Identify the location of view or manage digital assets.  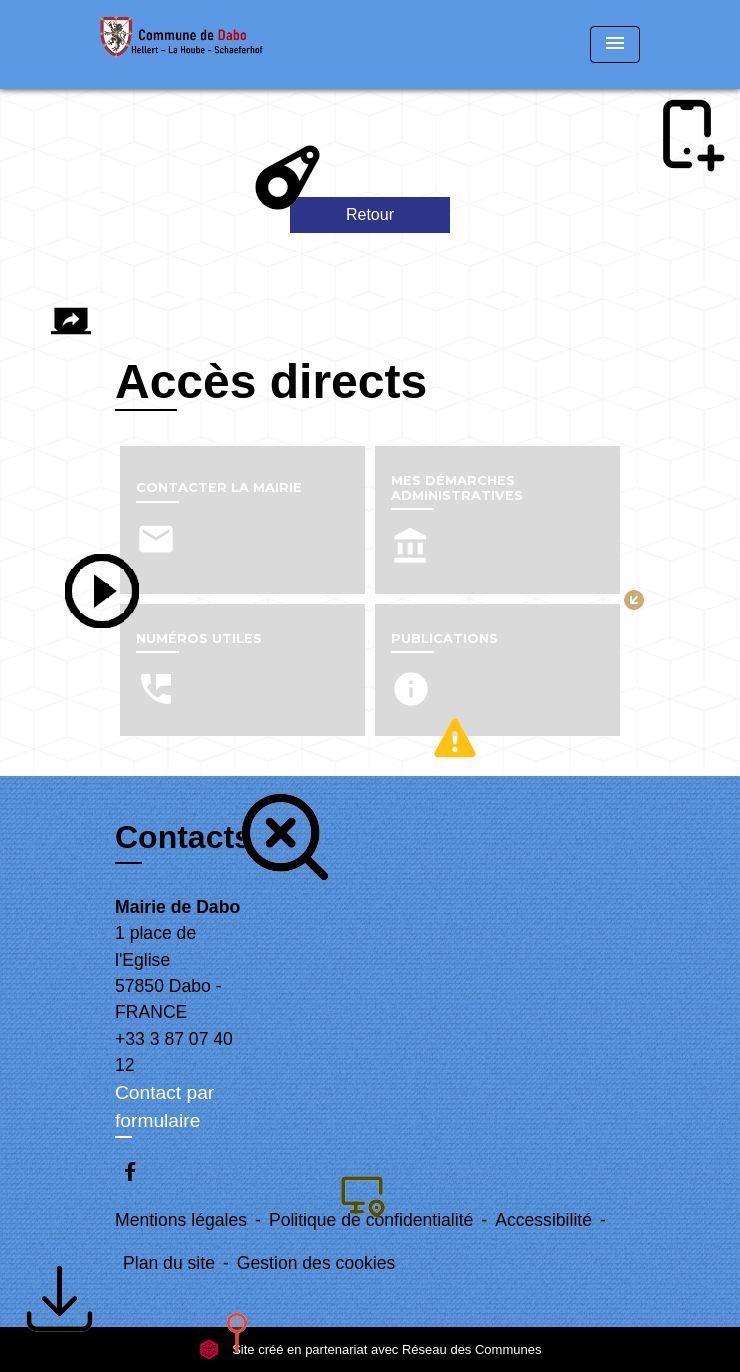
(287, 177).